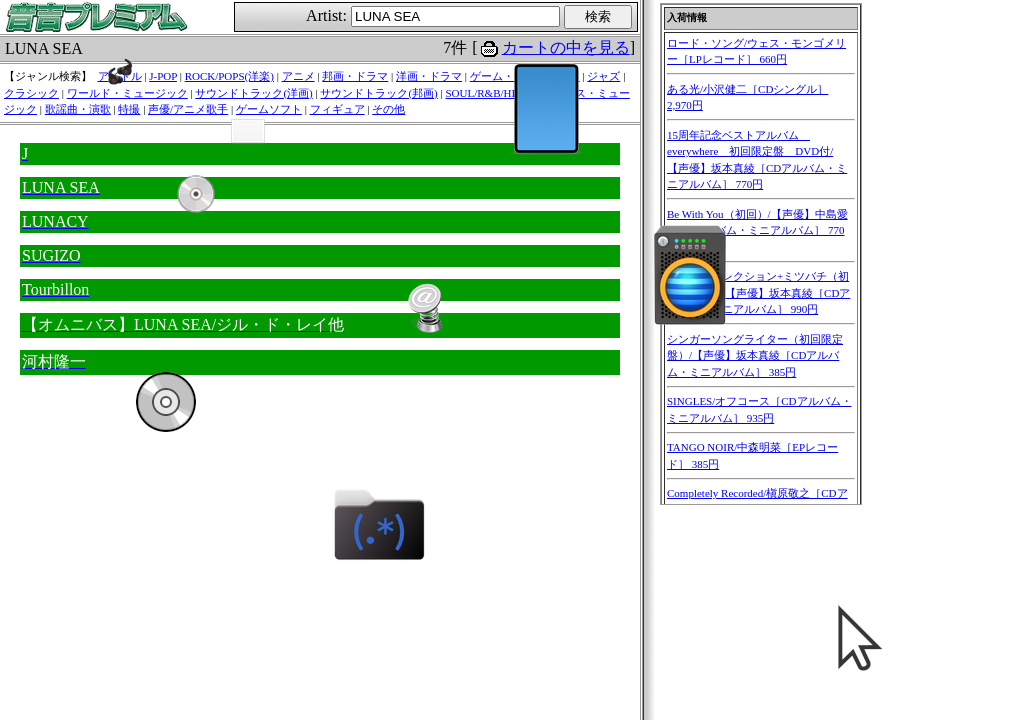 This screenshot has height=720, width=1024. Describe the element at coordinates (861, 638) in the screenshot. I see `cursor or pointer indicator` at that location.